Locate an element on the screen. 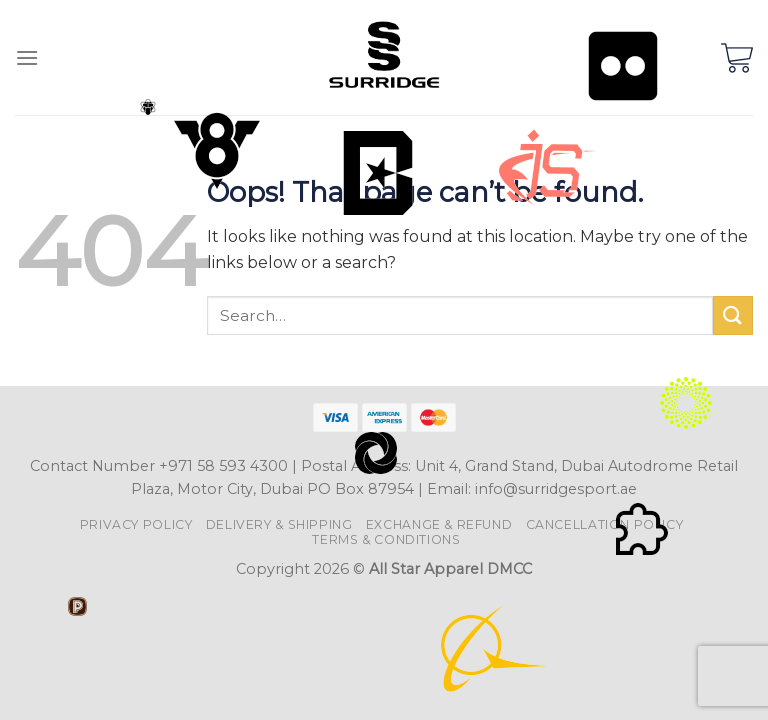 This screenshot has height=720, width=768. visit primereact component library website is located at coordinates (148, 107).